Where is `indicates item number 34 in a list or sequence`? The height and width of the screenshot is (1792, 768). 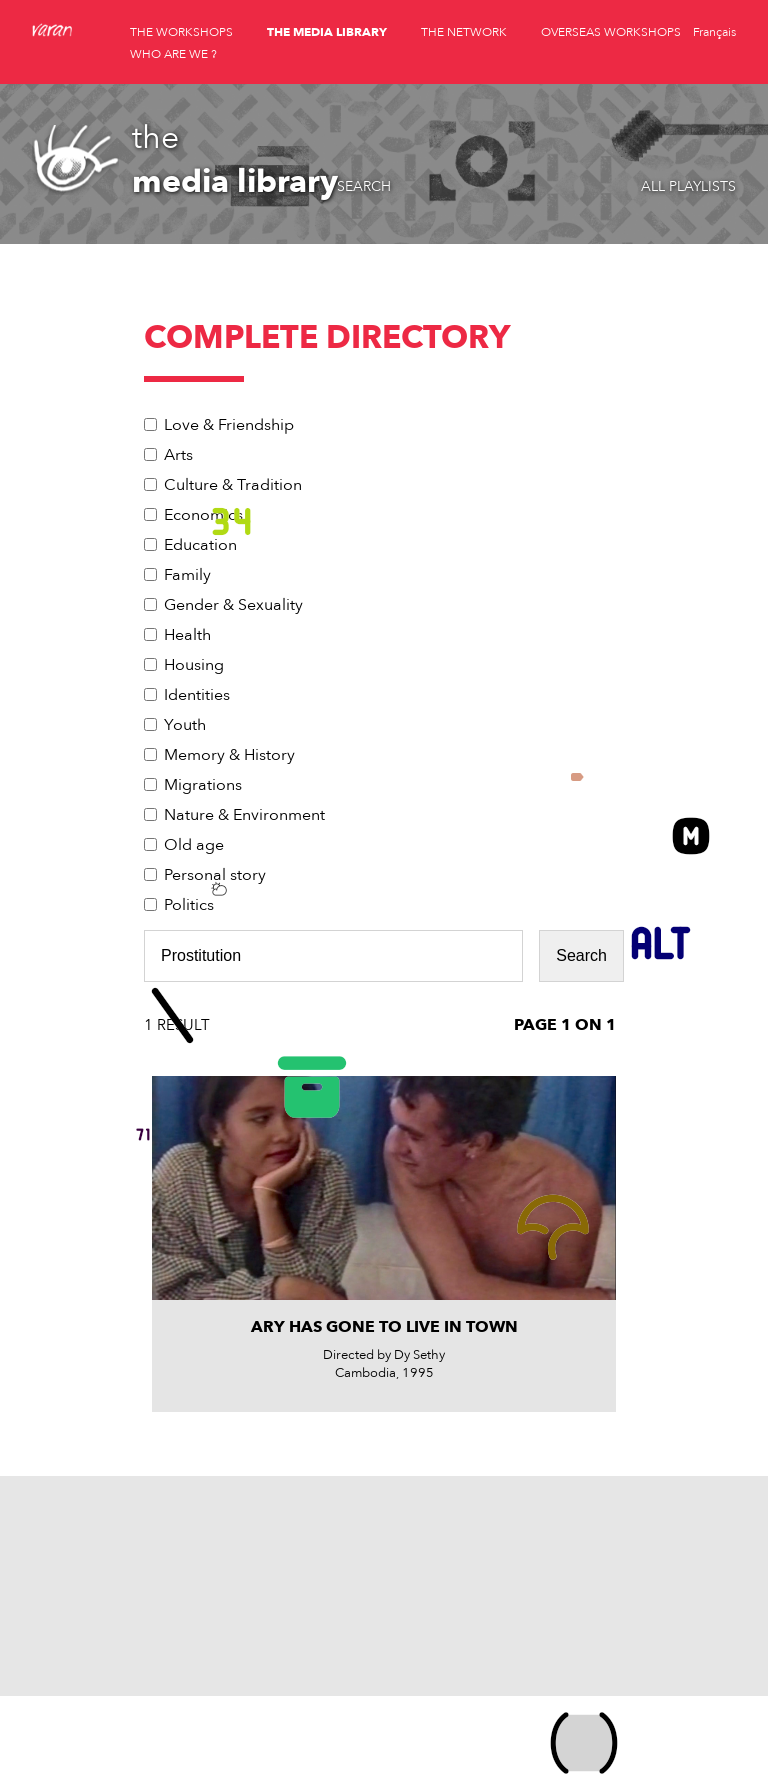 indicates item number 34 in a list or sequence is located at coordinates (231, 521).